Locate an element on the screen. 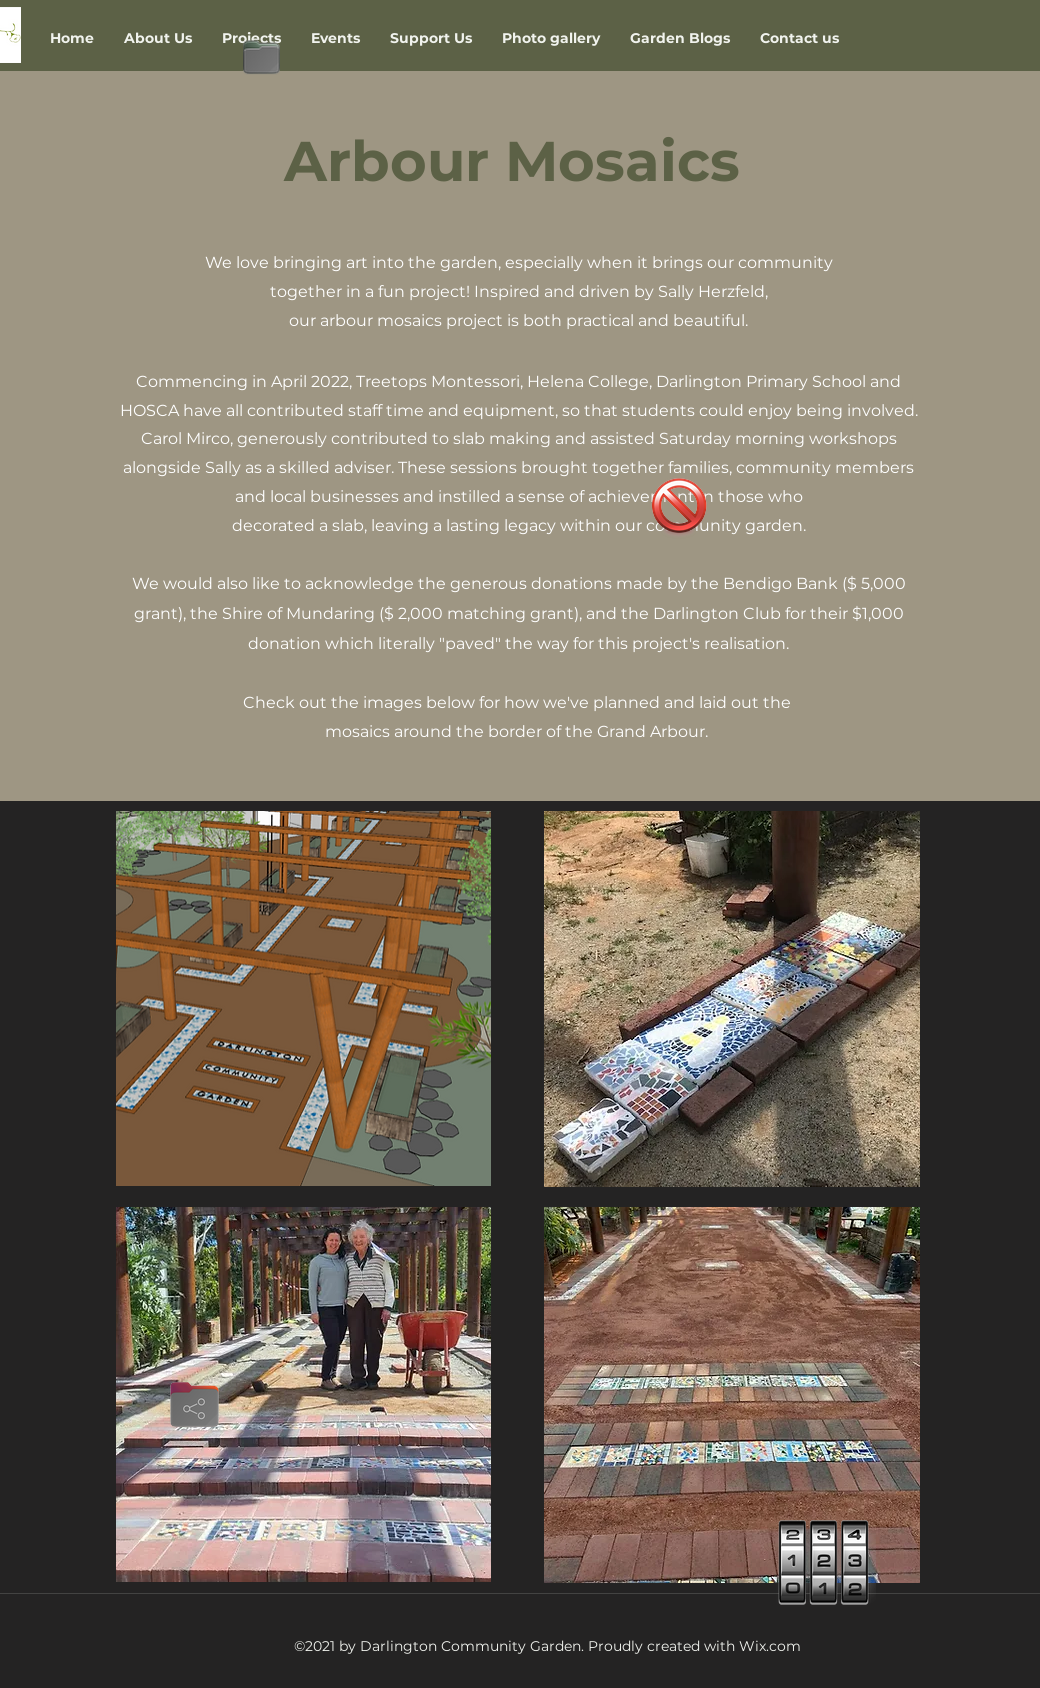 The width and height of the screenshot is (1040, 1688). open your public shared folder is located at coordinates (194, 1404).